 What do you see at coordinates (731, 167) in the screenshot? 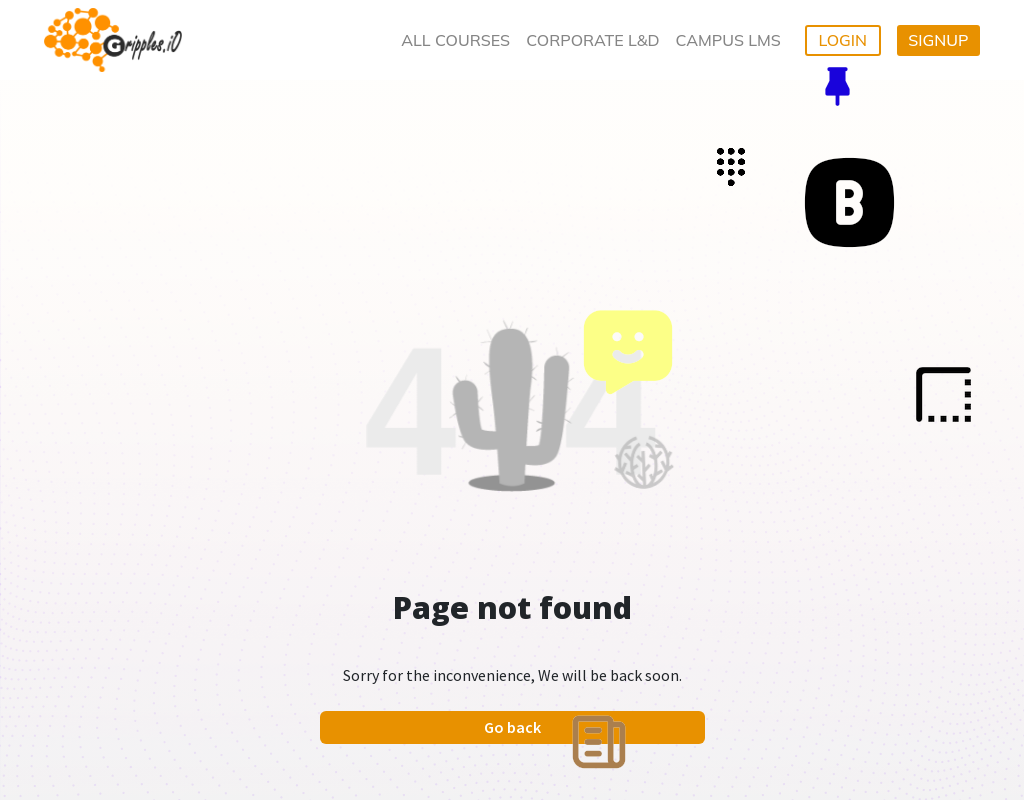
I see `open the phone dialpad` at bounding box center [731, 167].